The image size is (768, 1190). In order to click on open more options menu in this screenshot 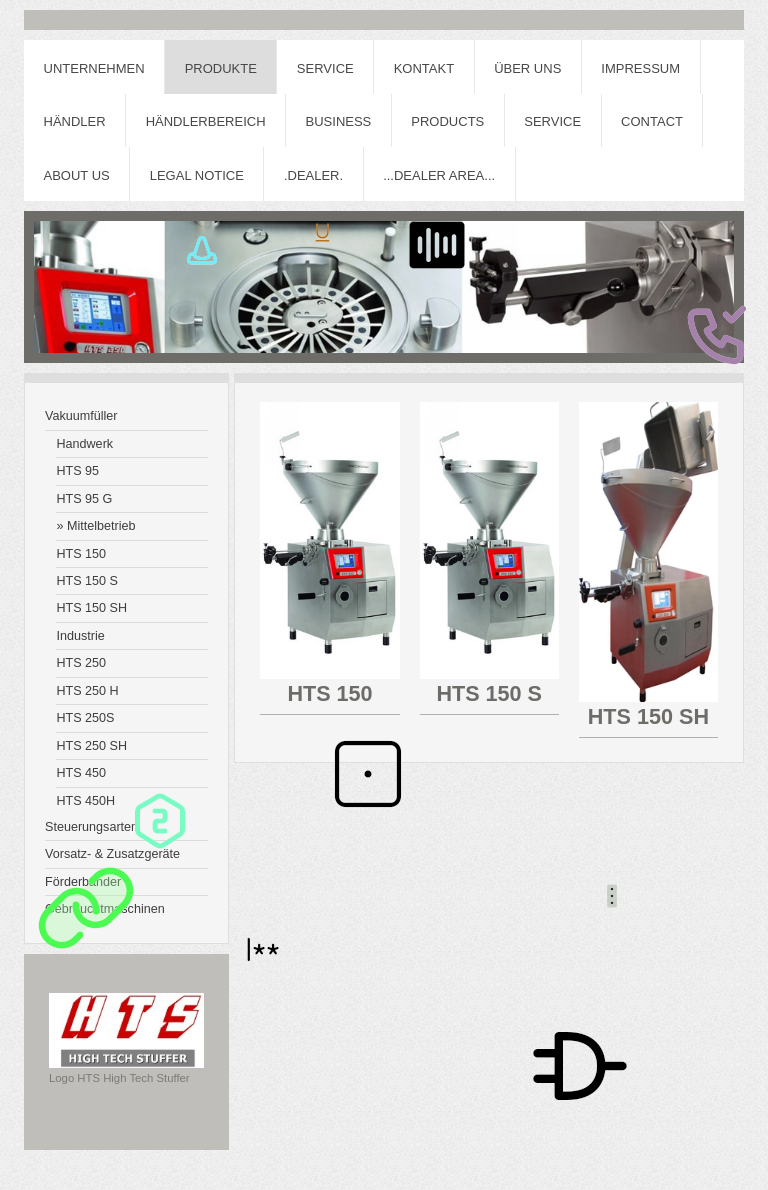, I will do `click(612, 896)`.